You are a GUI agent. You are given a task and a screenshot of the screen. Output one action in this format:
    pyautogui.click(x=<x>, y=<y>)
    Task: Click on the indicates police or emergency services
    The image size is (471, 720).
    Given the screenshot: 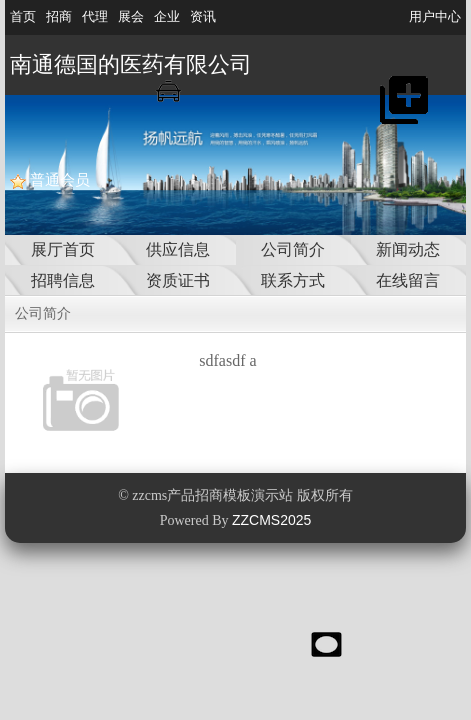 What is the action you would take?
    pyautogui.click(x=168, y=92)
    